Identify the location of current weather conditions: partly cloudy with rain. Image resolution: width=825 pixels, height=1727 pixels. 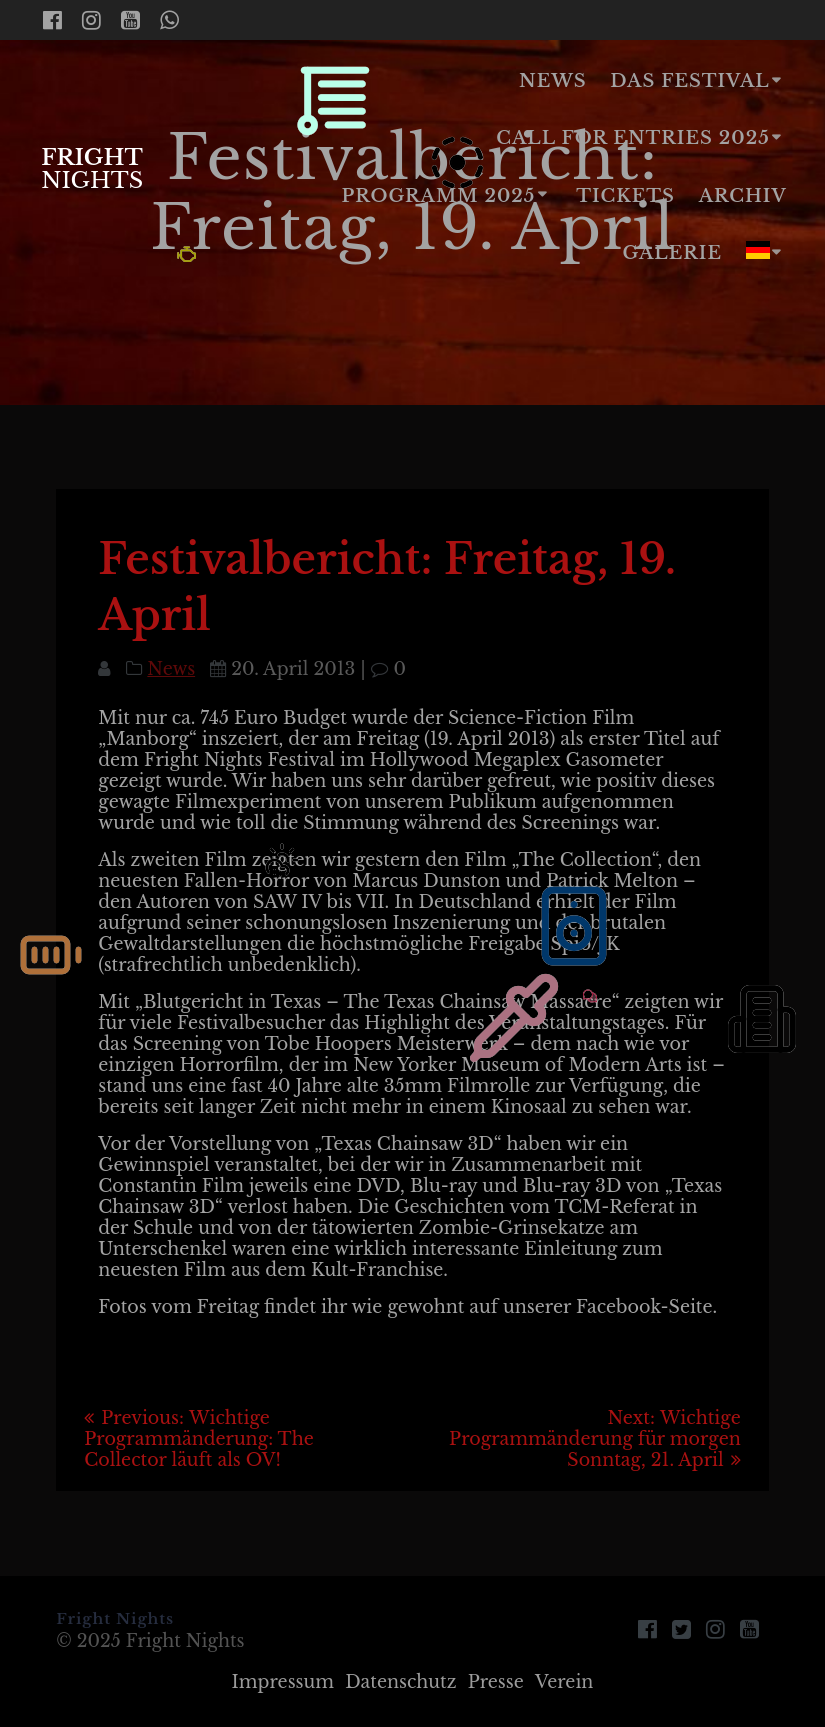
(282, 860).